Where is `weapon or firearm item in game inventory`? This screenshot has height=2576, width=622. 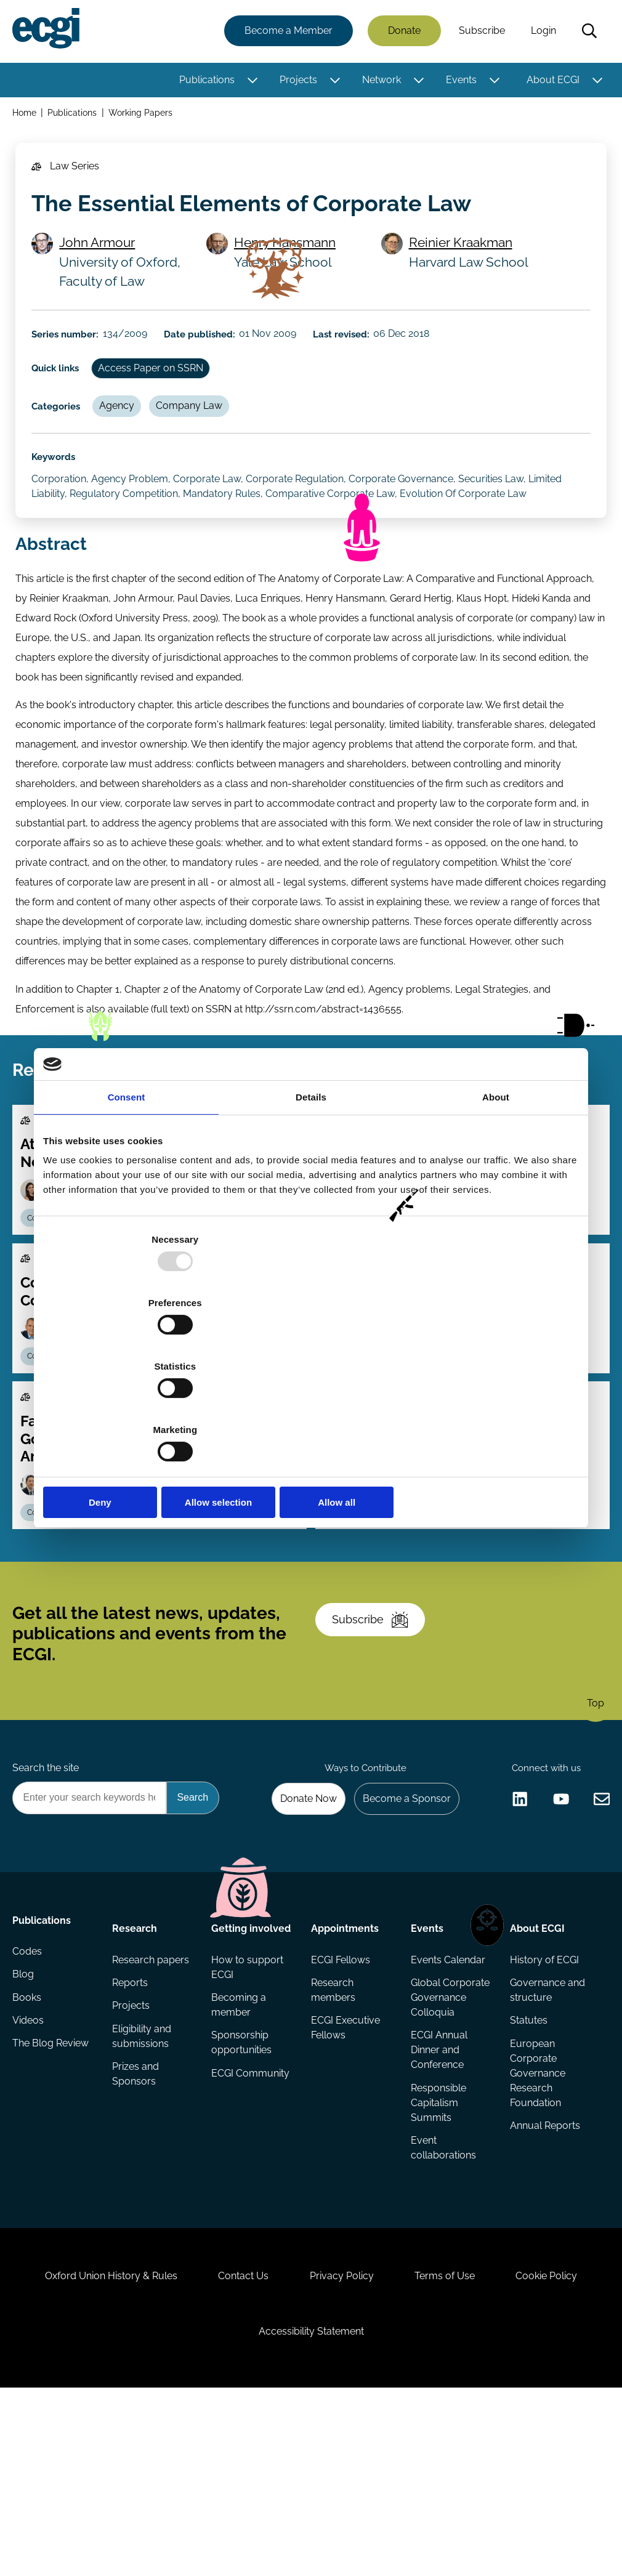
weapon or firearm item in game inventory is located at coordinates (404, 1205).